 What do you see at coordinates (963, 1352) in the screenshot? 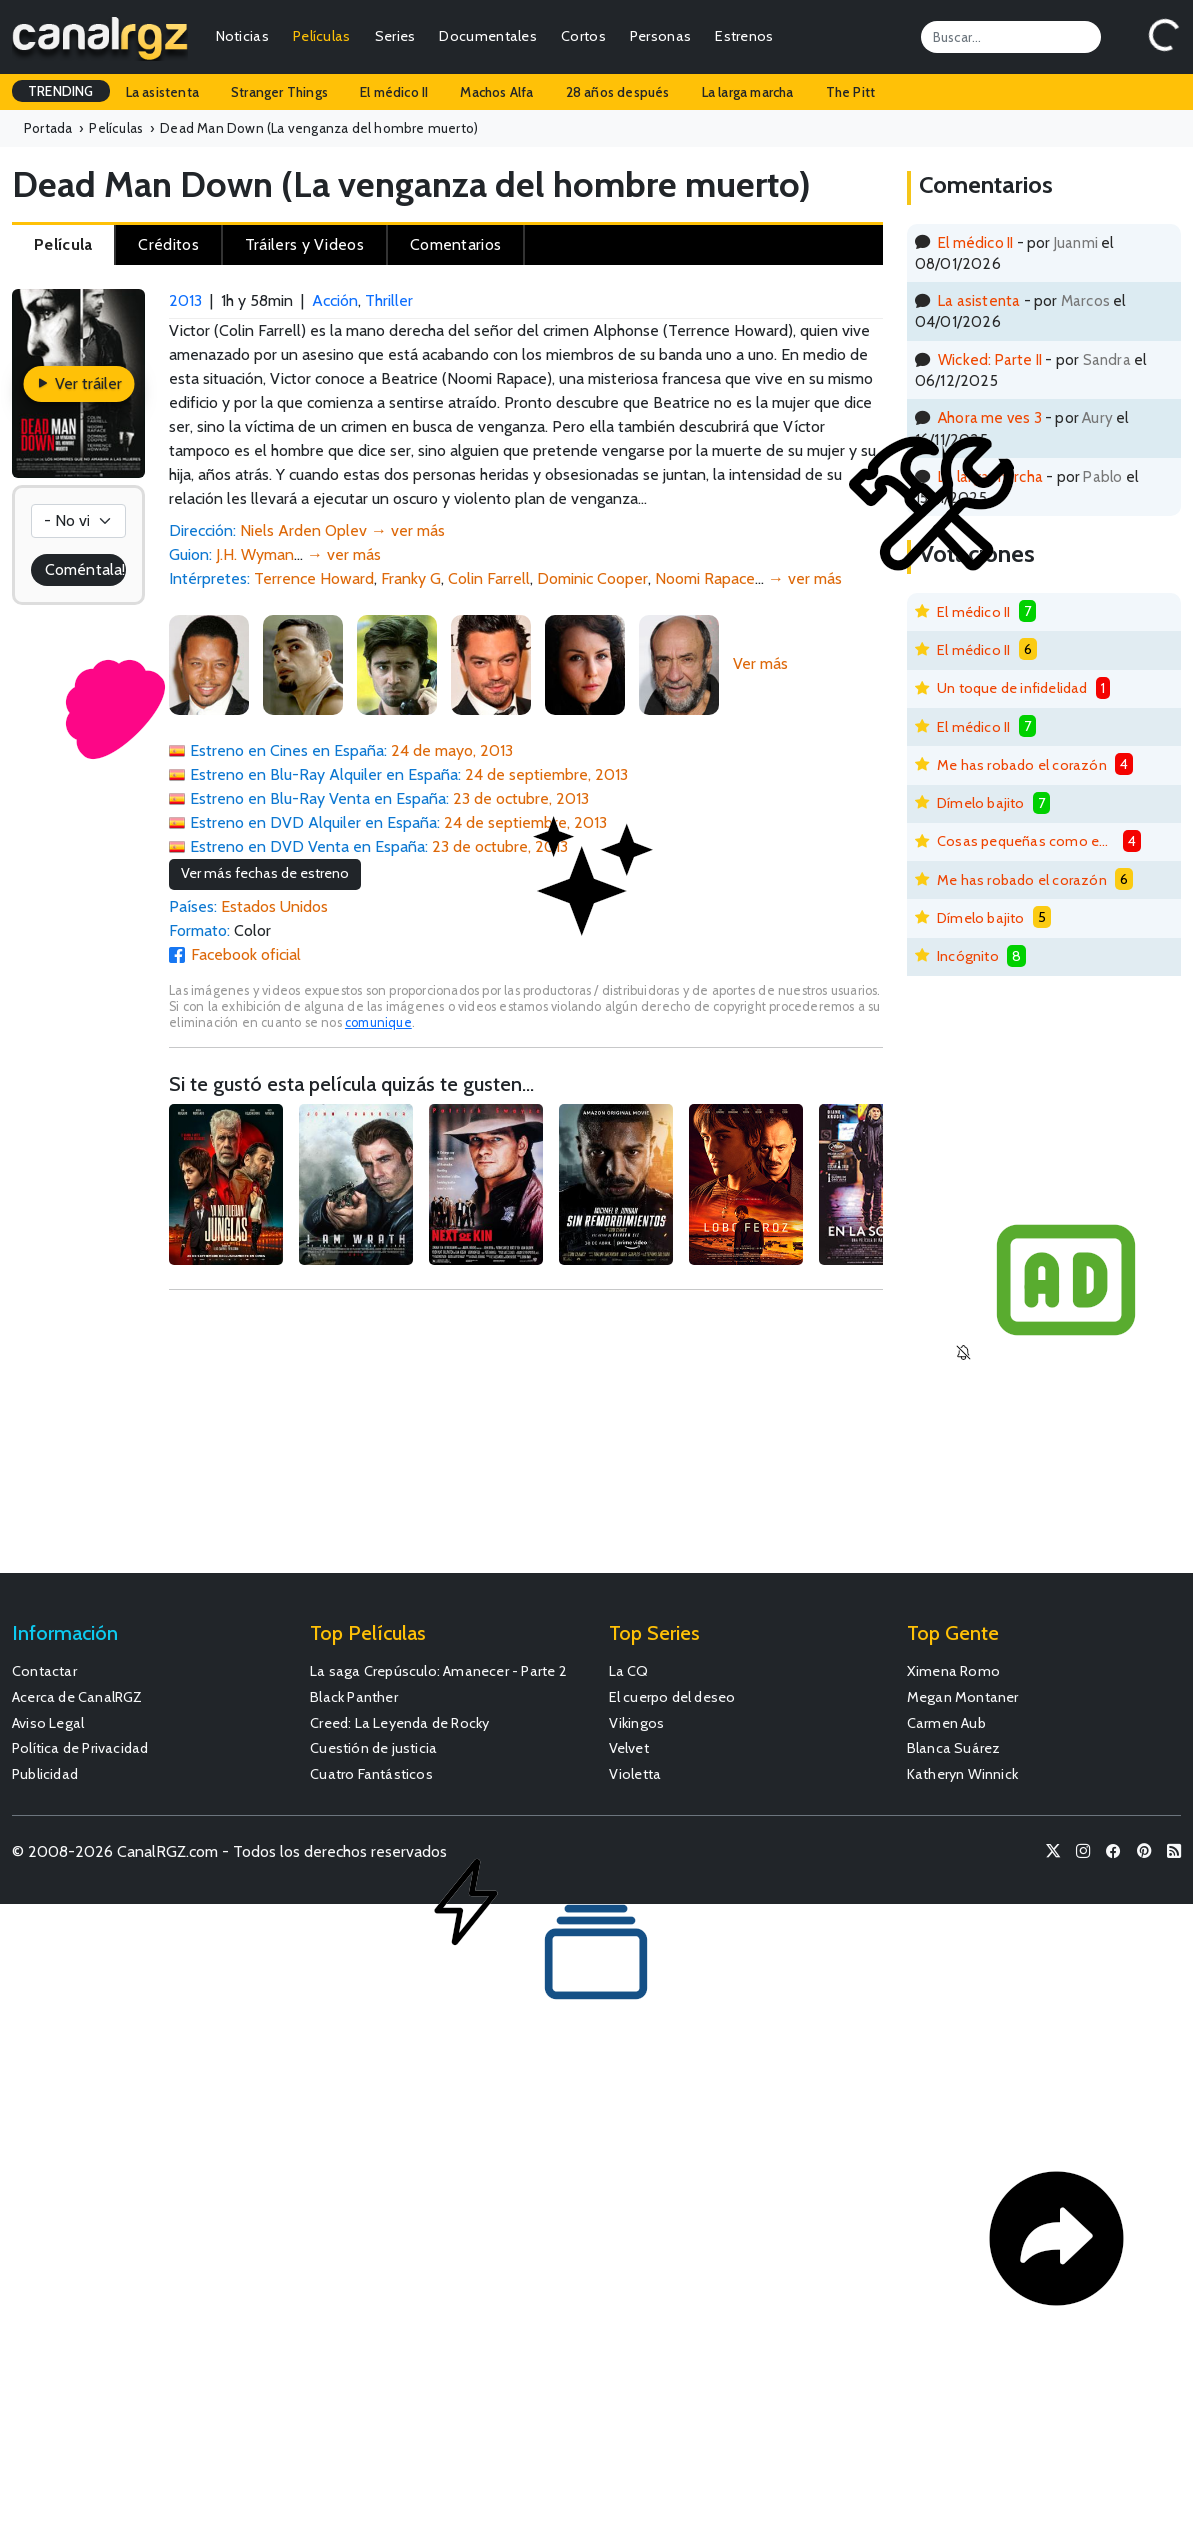
I see `mute or disable notifications` at bounding box center [963, 1352].